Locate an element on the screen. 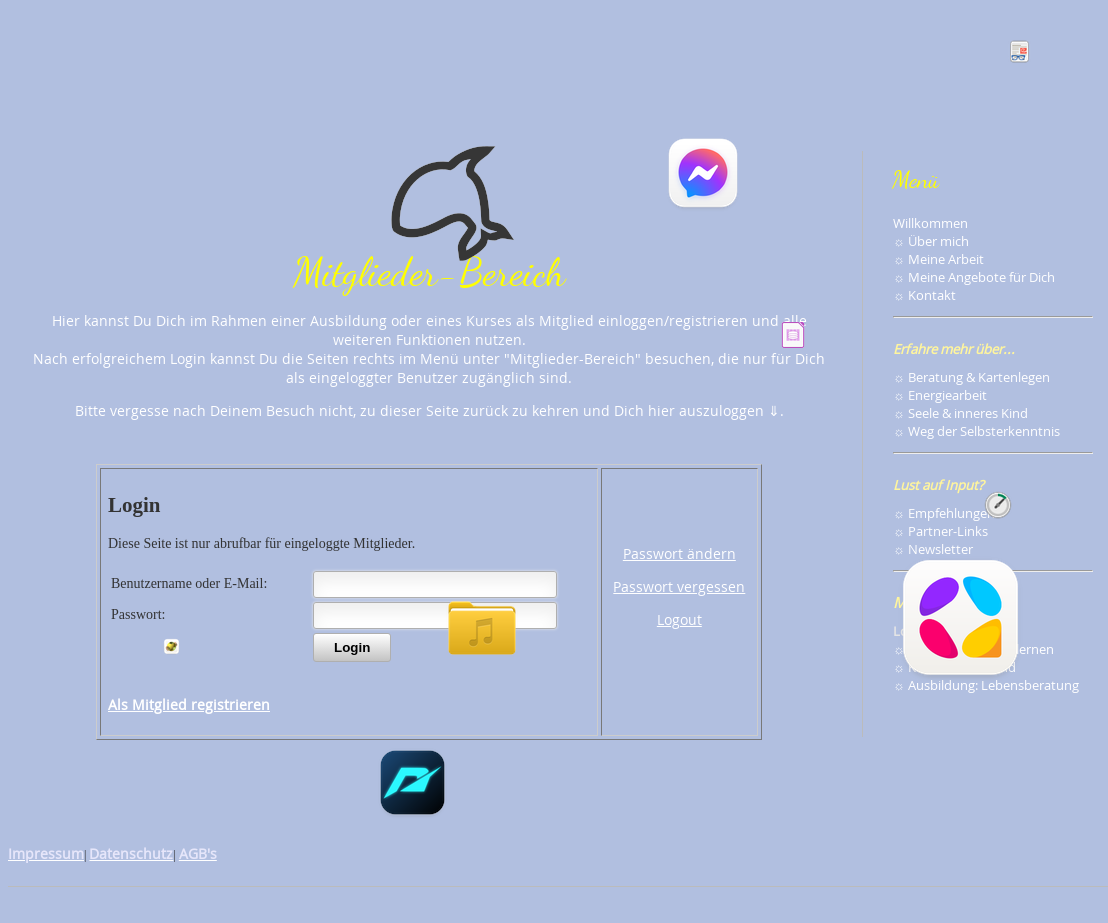 The image size is (1108, 923). open a libreoffice base database file is located at coordinates (793, 335).